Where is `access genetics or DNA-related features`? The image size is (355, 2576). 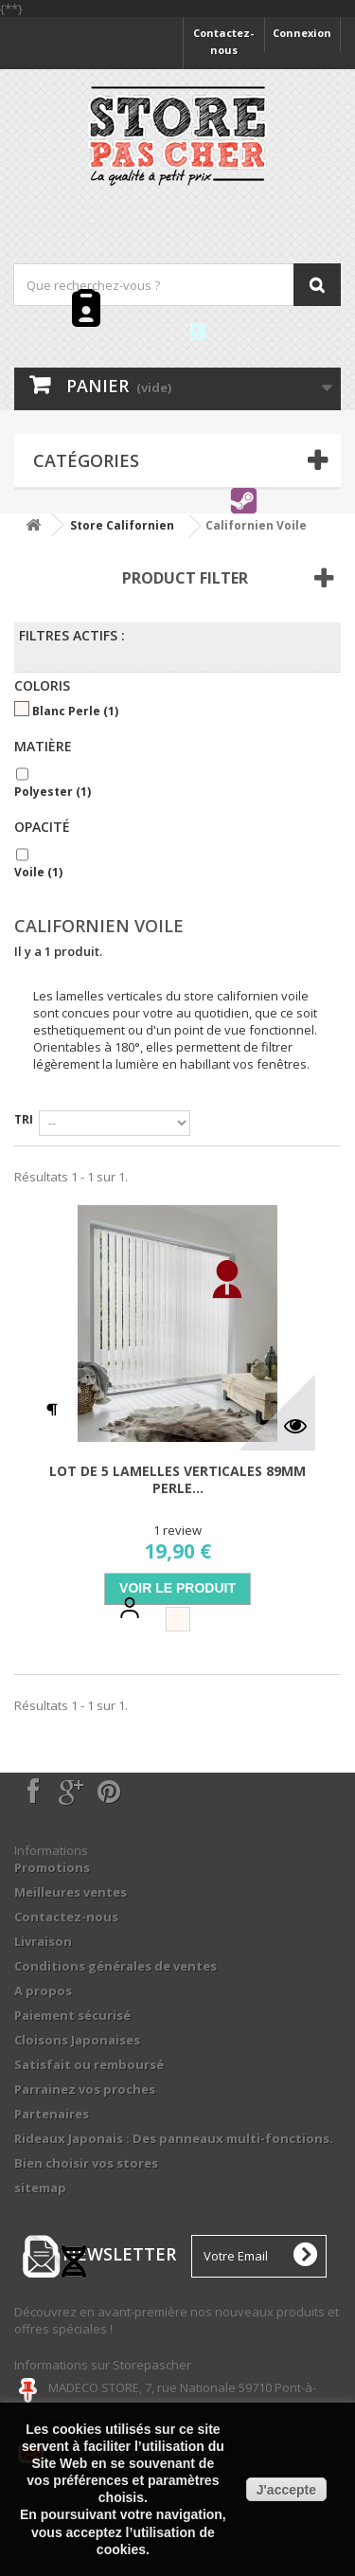
access genetics or DNA-related features is located at coordinates (74, 2261).